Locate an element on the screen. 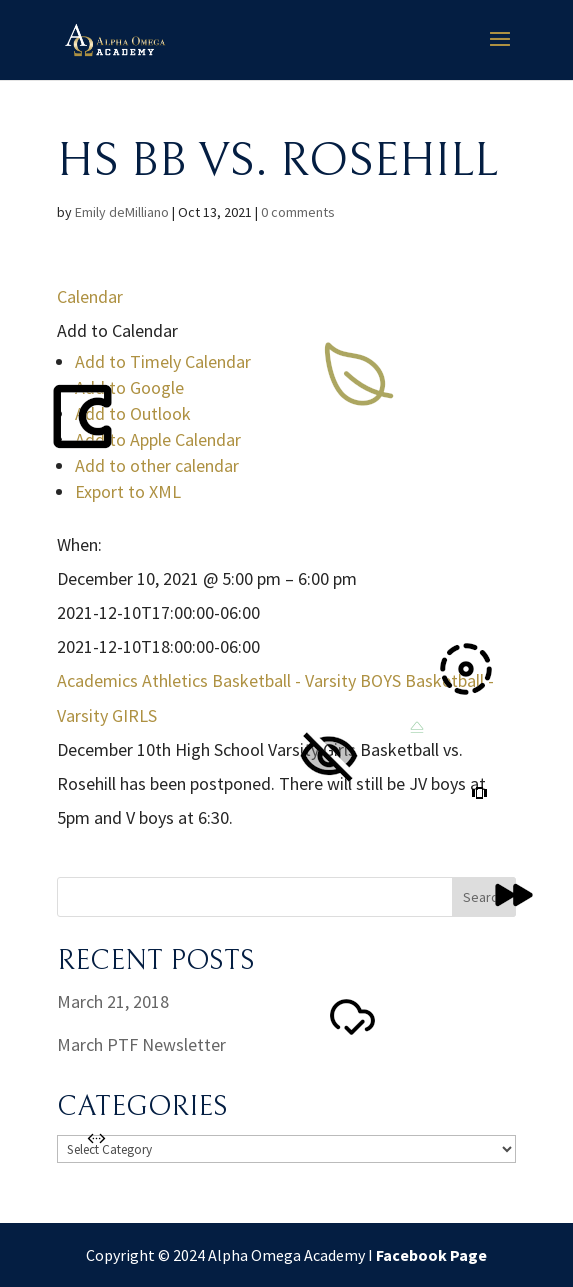 This screenshot has width=573, height=1287. skip to the next track is located at coordinates (514, 895).